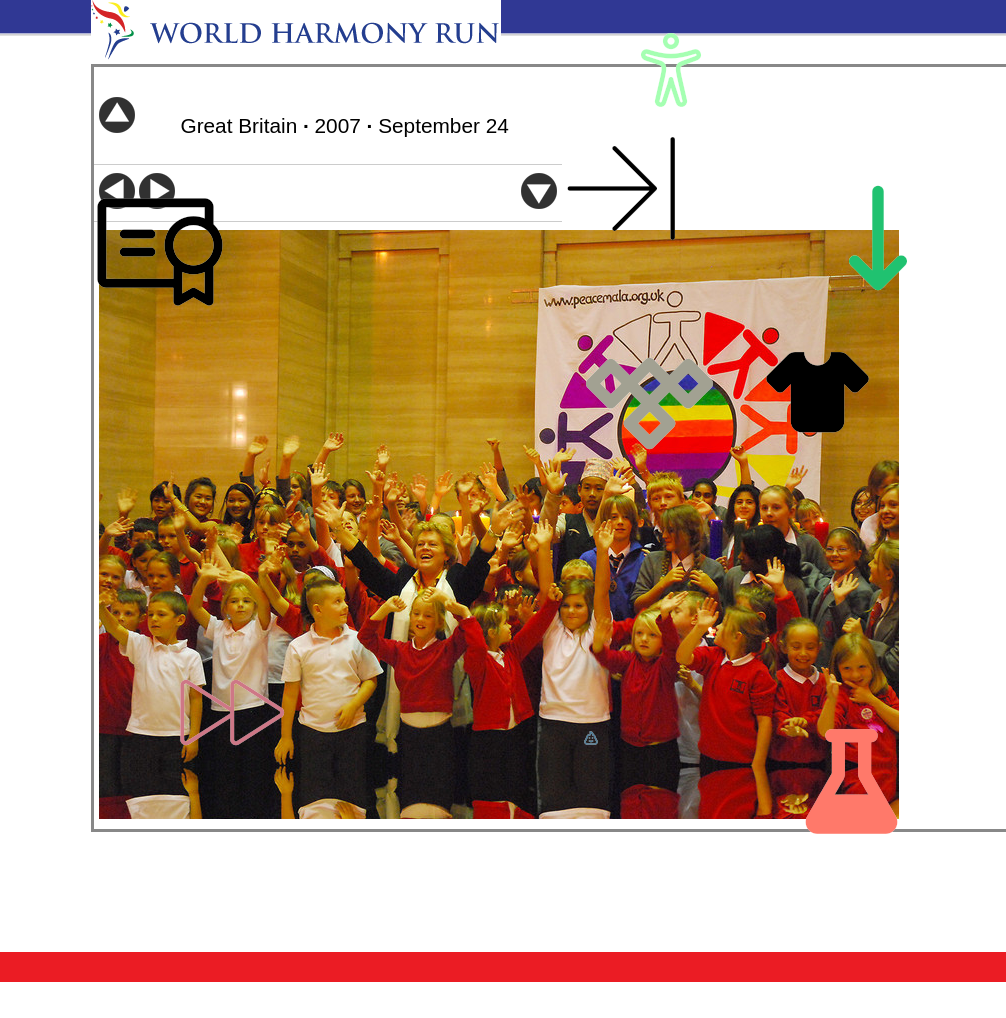 Image resolution: width=1006 pixels, height=1018 pixels. What do you see at coordinates (671, 70) in the screenshot?
I see `access accessibility settings` at bounding box center [671, 70].